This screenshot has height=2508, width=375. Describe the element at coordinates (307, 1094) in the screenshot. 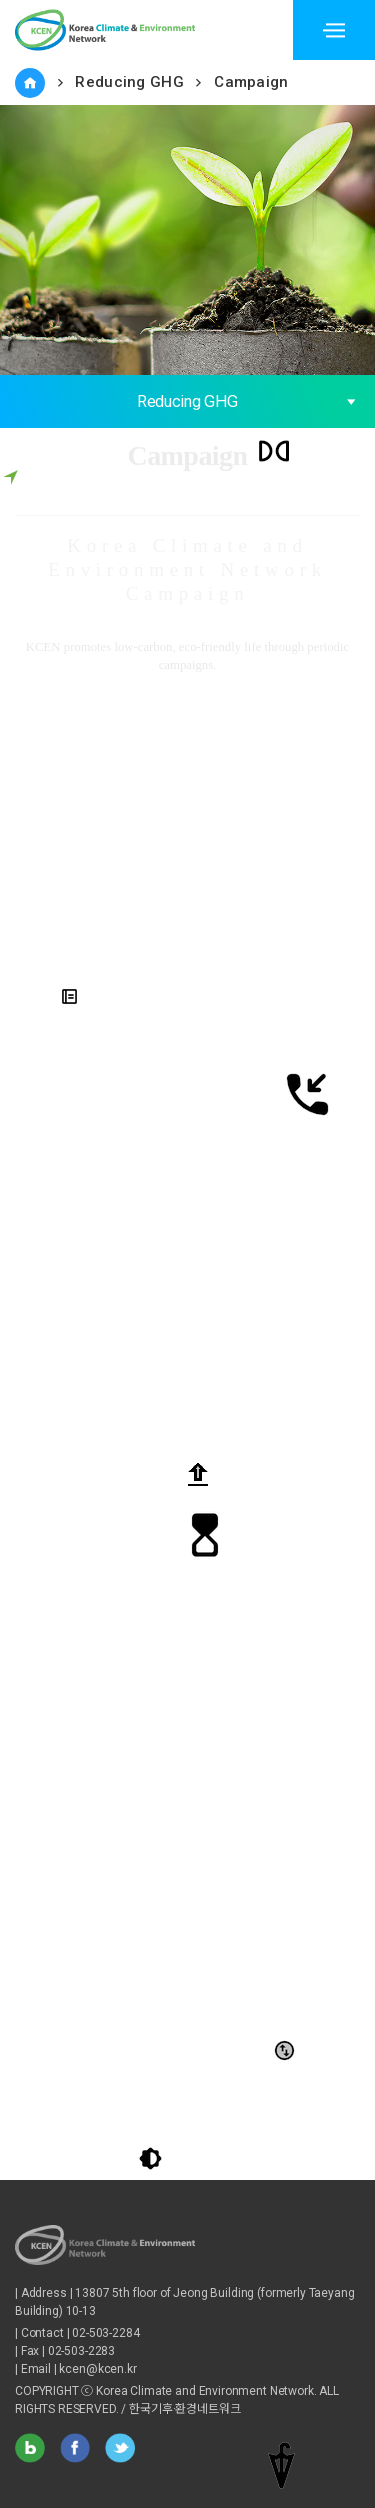

I see `indicates a missed call that needs to be returned` at that location.